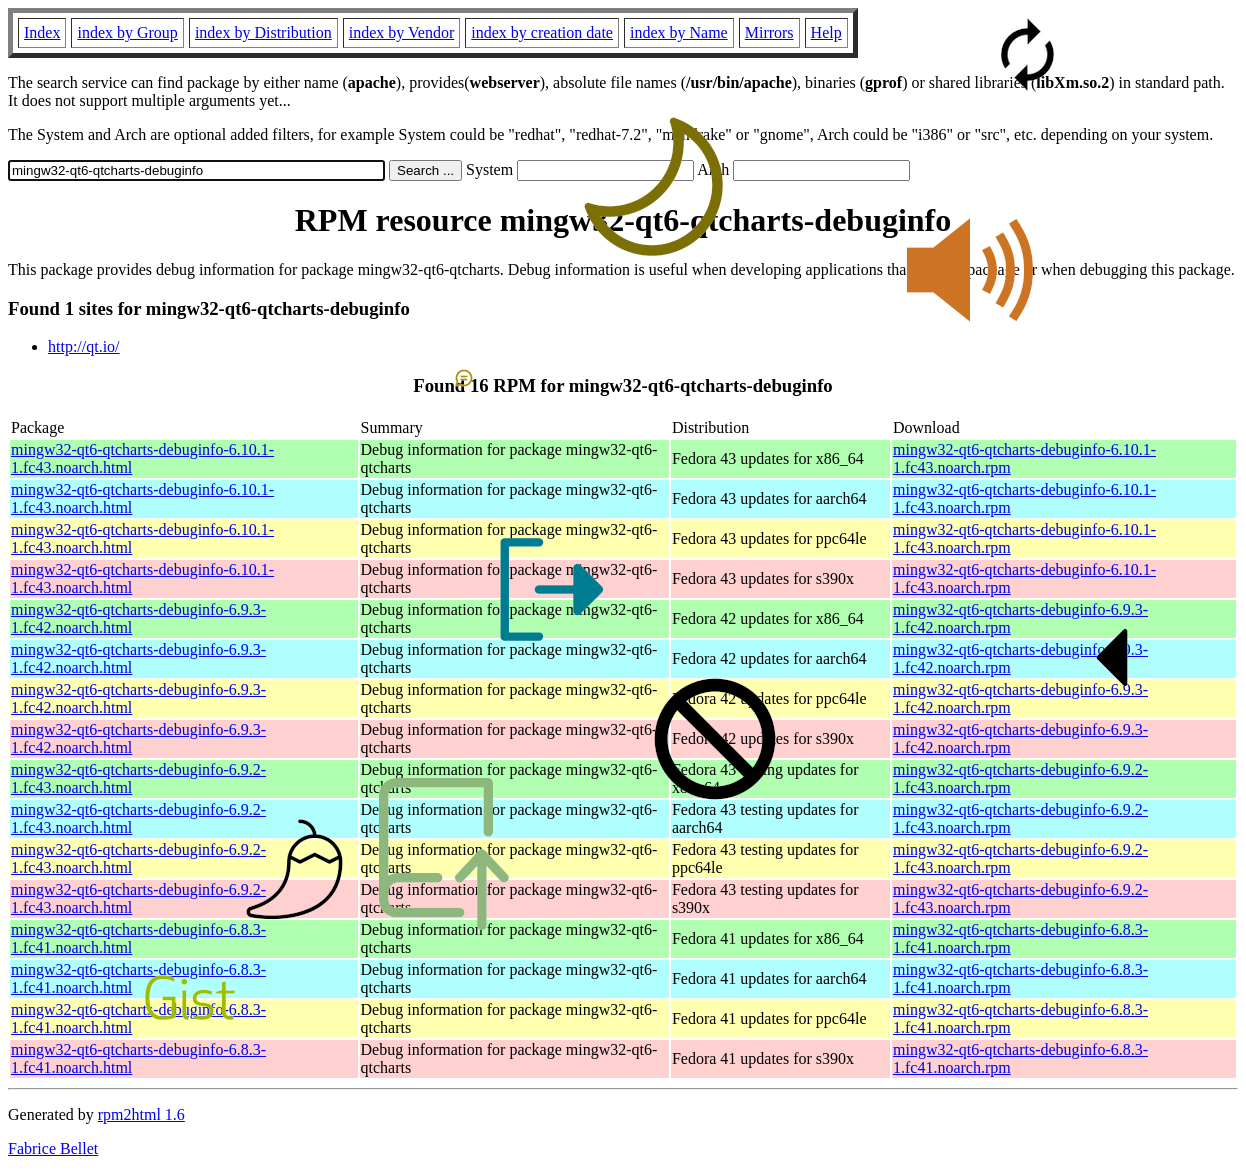 The image size is (1246, 1174). Describe the element at coordinates (652, 185) in the screenshot. I see `switch to dark mode` at that location.